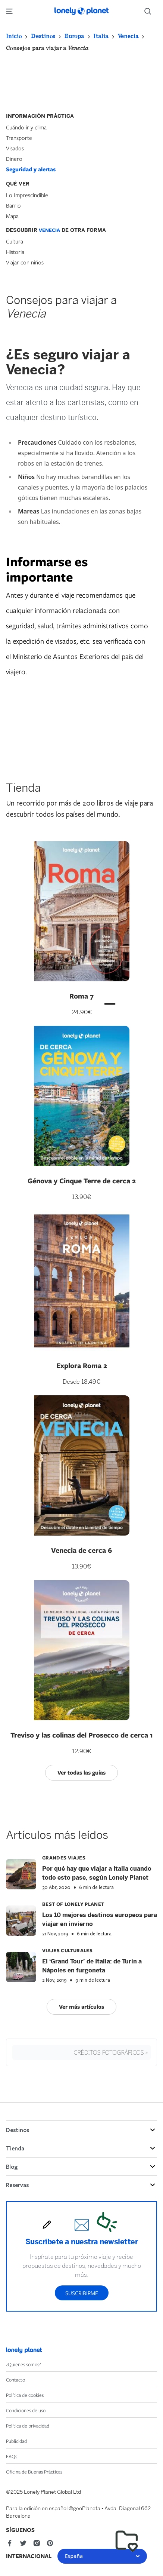 The height and width of the screenshot is (2576, 163). Describe the element at coordinates (107, 2222) in the screenshot. I see `spotlight or highlight feature` at that location.